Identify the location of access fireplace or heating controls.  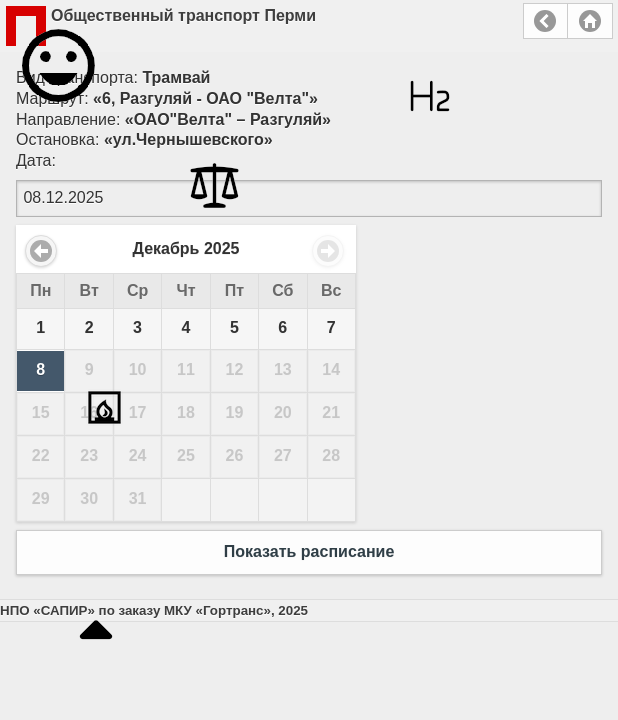
(104, 407).